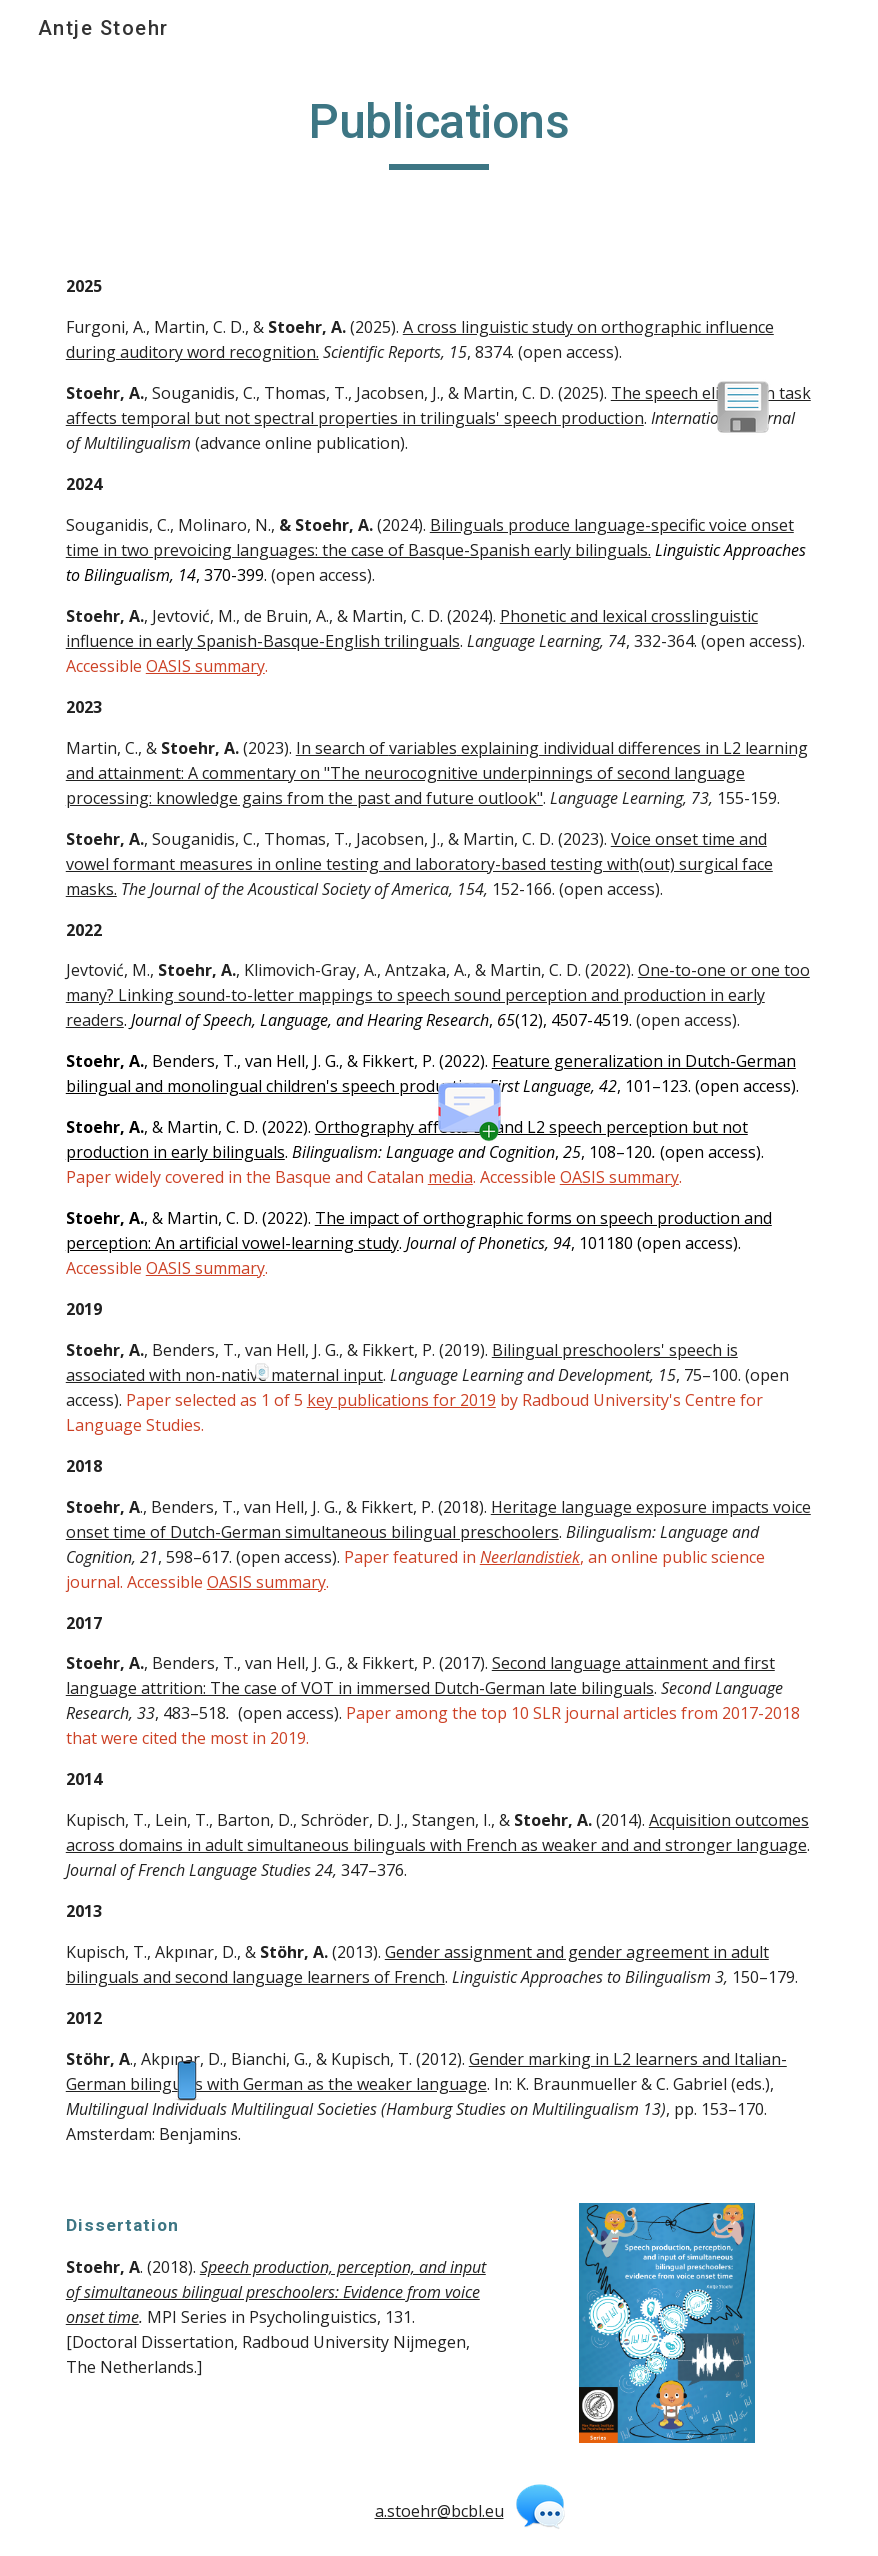  What do you see at coordinates (540, 2506) in the screenshot?
I see `open game center messages and friend requests` at bounding box center [540, 2506].